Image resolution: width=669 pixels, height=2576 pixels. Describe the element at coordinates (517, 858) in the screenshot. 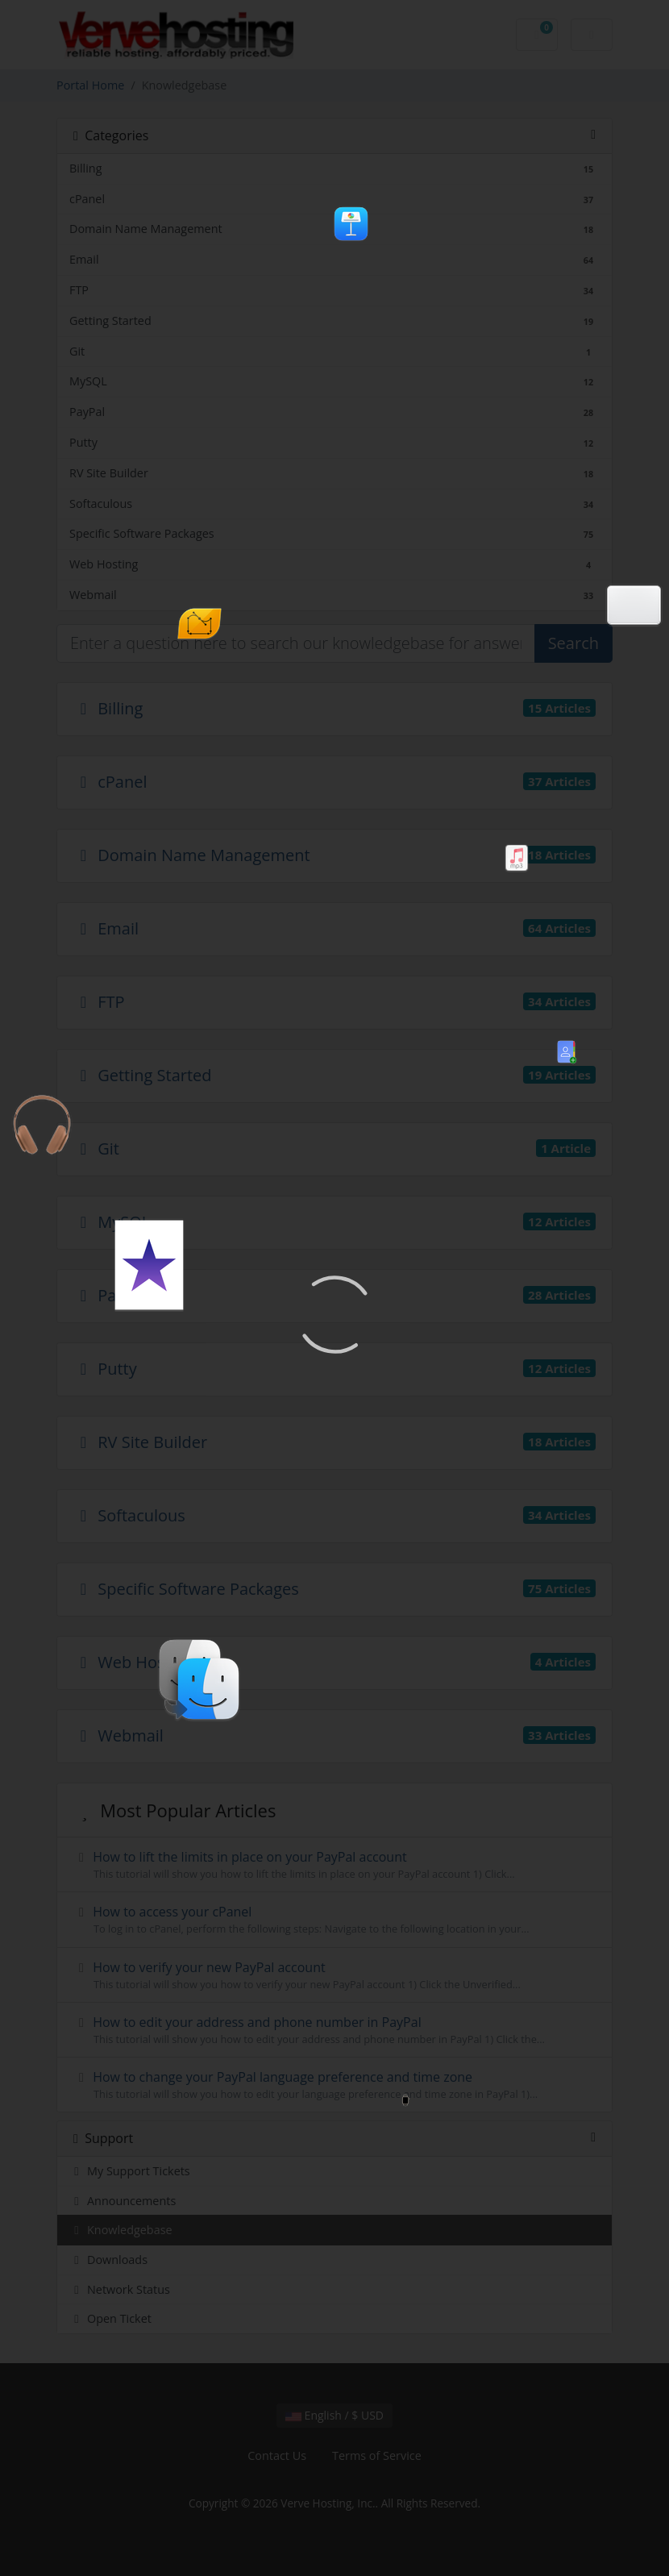

I see `an mp3 audio file` at that location.